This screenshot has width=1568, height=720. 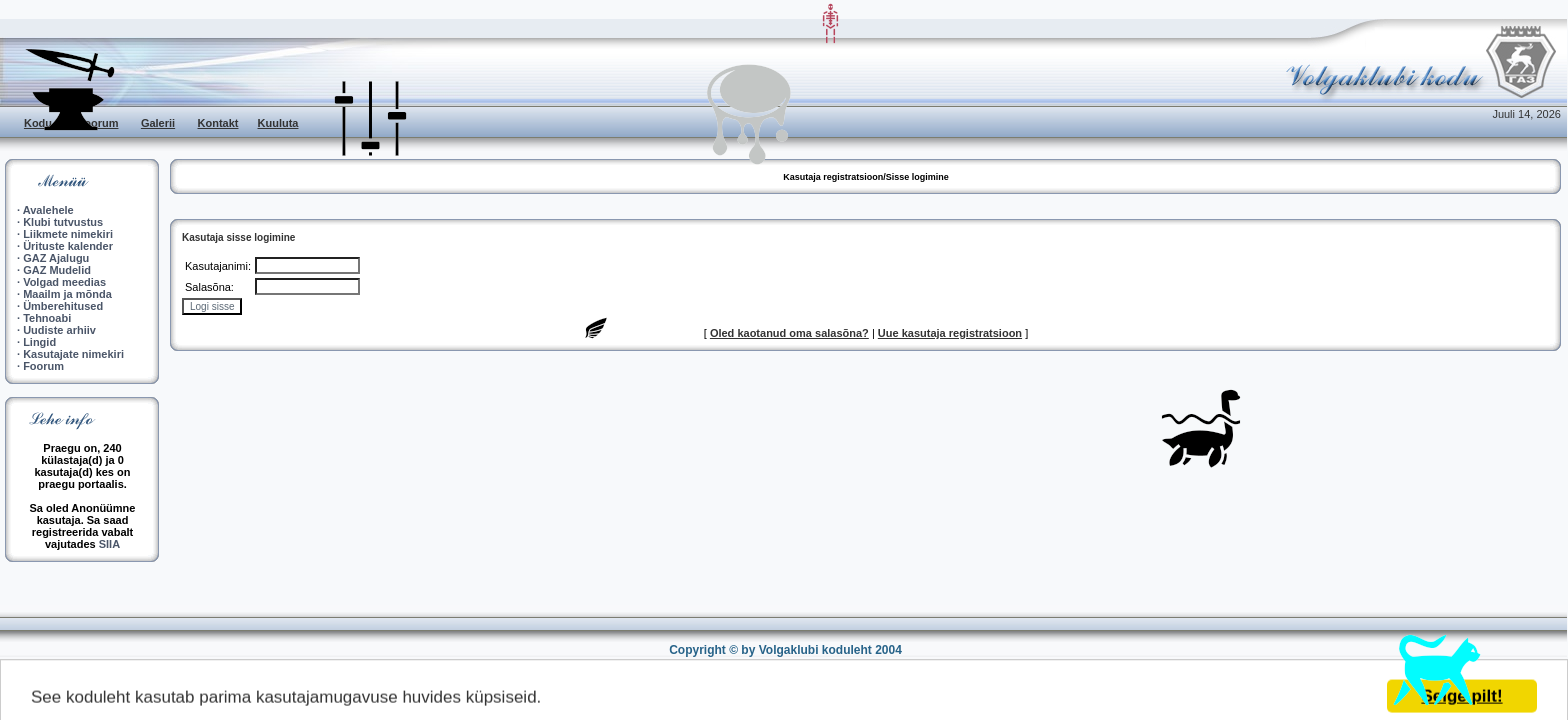 What do you see at coordinates (596, 328) in the screenshot?
I see `indicates premium or liberty status` at bounding box center [596, 328].